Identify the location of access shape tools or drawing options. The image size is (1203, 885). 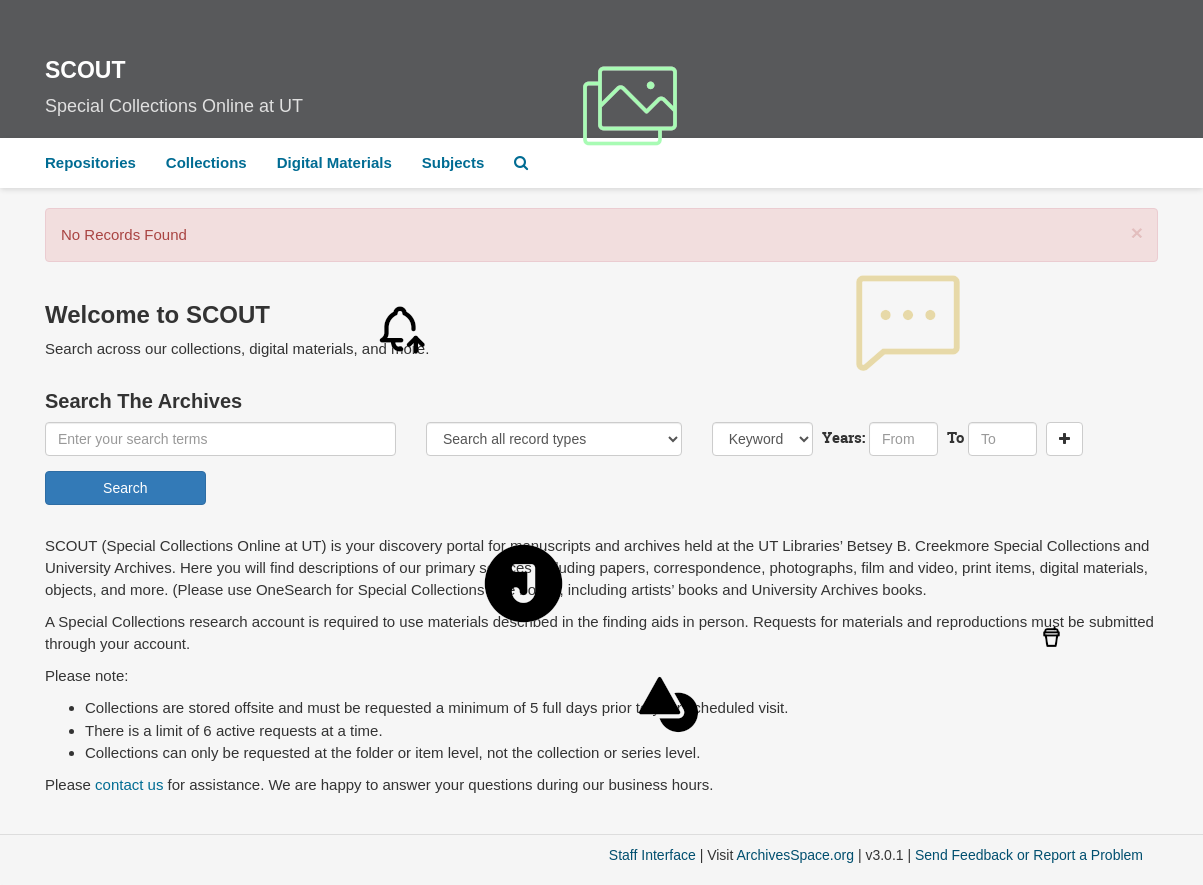
(668, 704).